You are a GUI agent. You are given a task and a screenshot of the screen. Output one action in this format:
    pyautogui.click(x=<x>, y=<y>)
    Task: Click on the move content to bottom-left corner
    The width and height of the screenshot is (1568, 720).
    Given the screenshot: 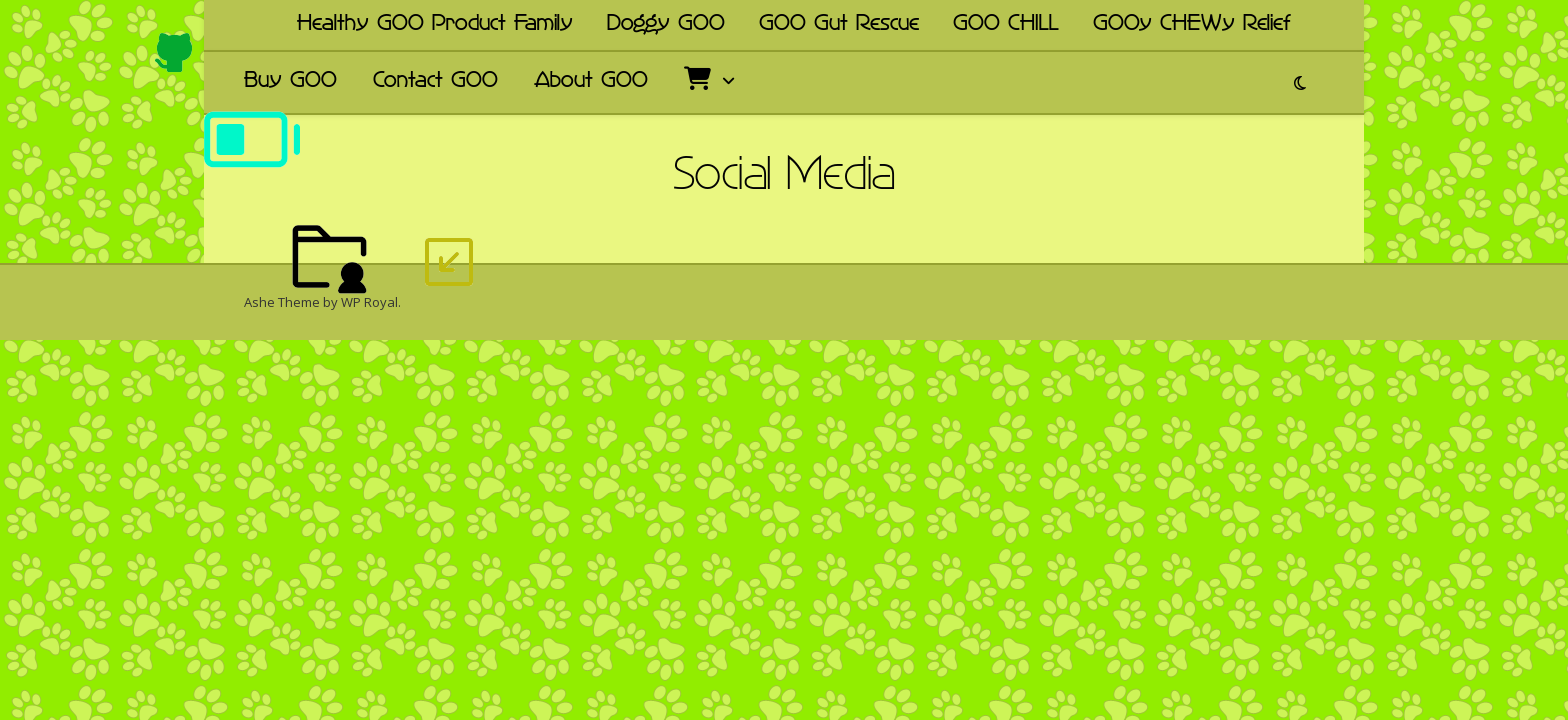 What is the action you would take?
    pyautogui.click(x=449, y=262)
    